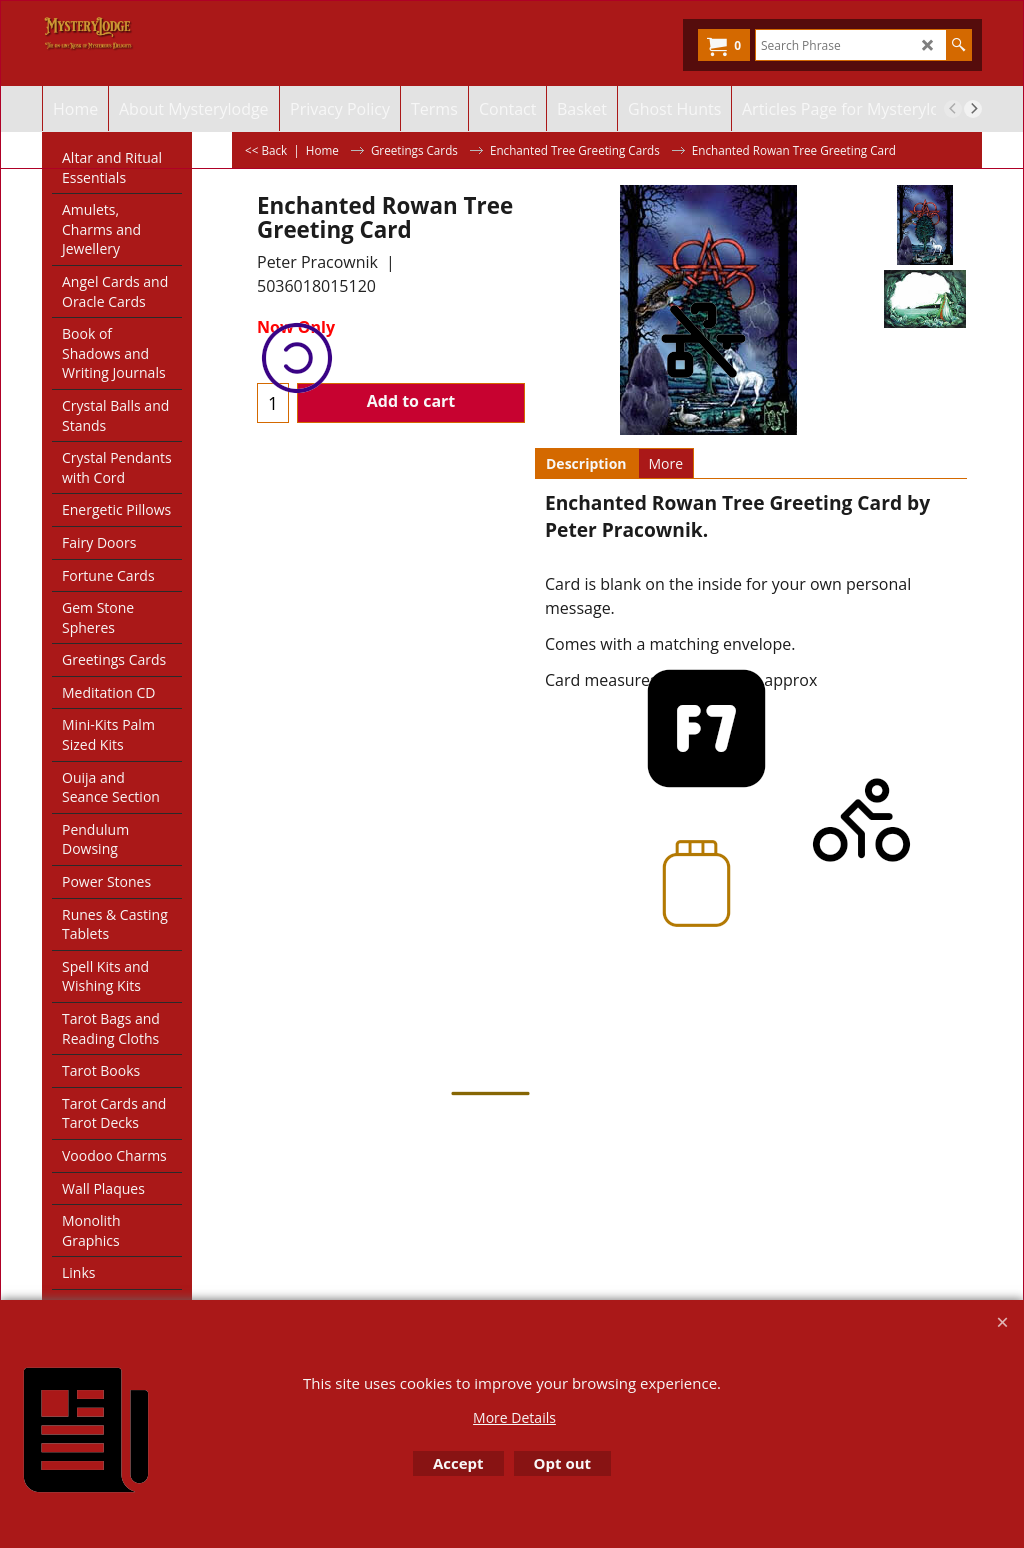 The image size is (1024, 1548). Describe the element at coordinates (696, 883) in the screenshot. I see `store or organize items in a container` at that location.